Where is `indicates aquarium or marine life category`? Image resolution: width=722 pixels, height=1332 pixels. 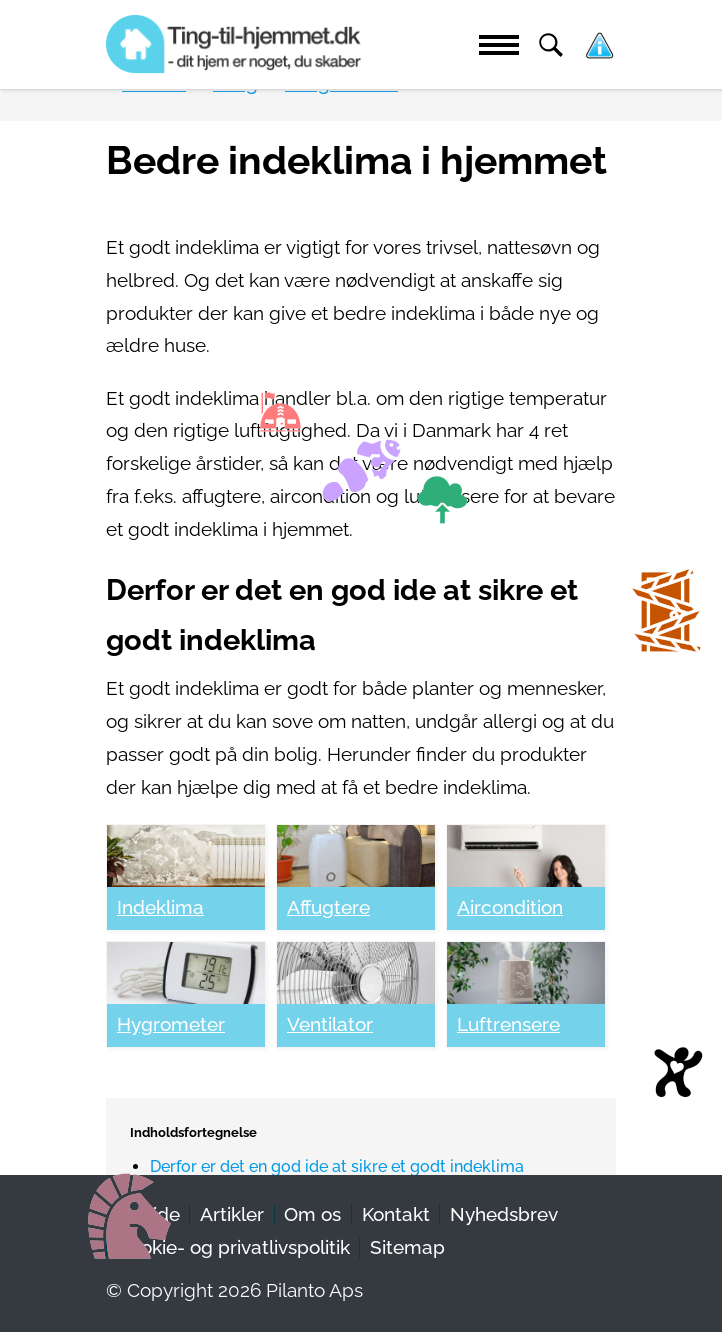
indicates aquarium or marine life category is located at coordinates (361, 470).